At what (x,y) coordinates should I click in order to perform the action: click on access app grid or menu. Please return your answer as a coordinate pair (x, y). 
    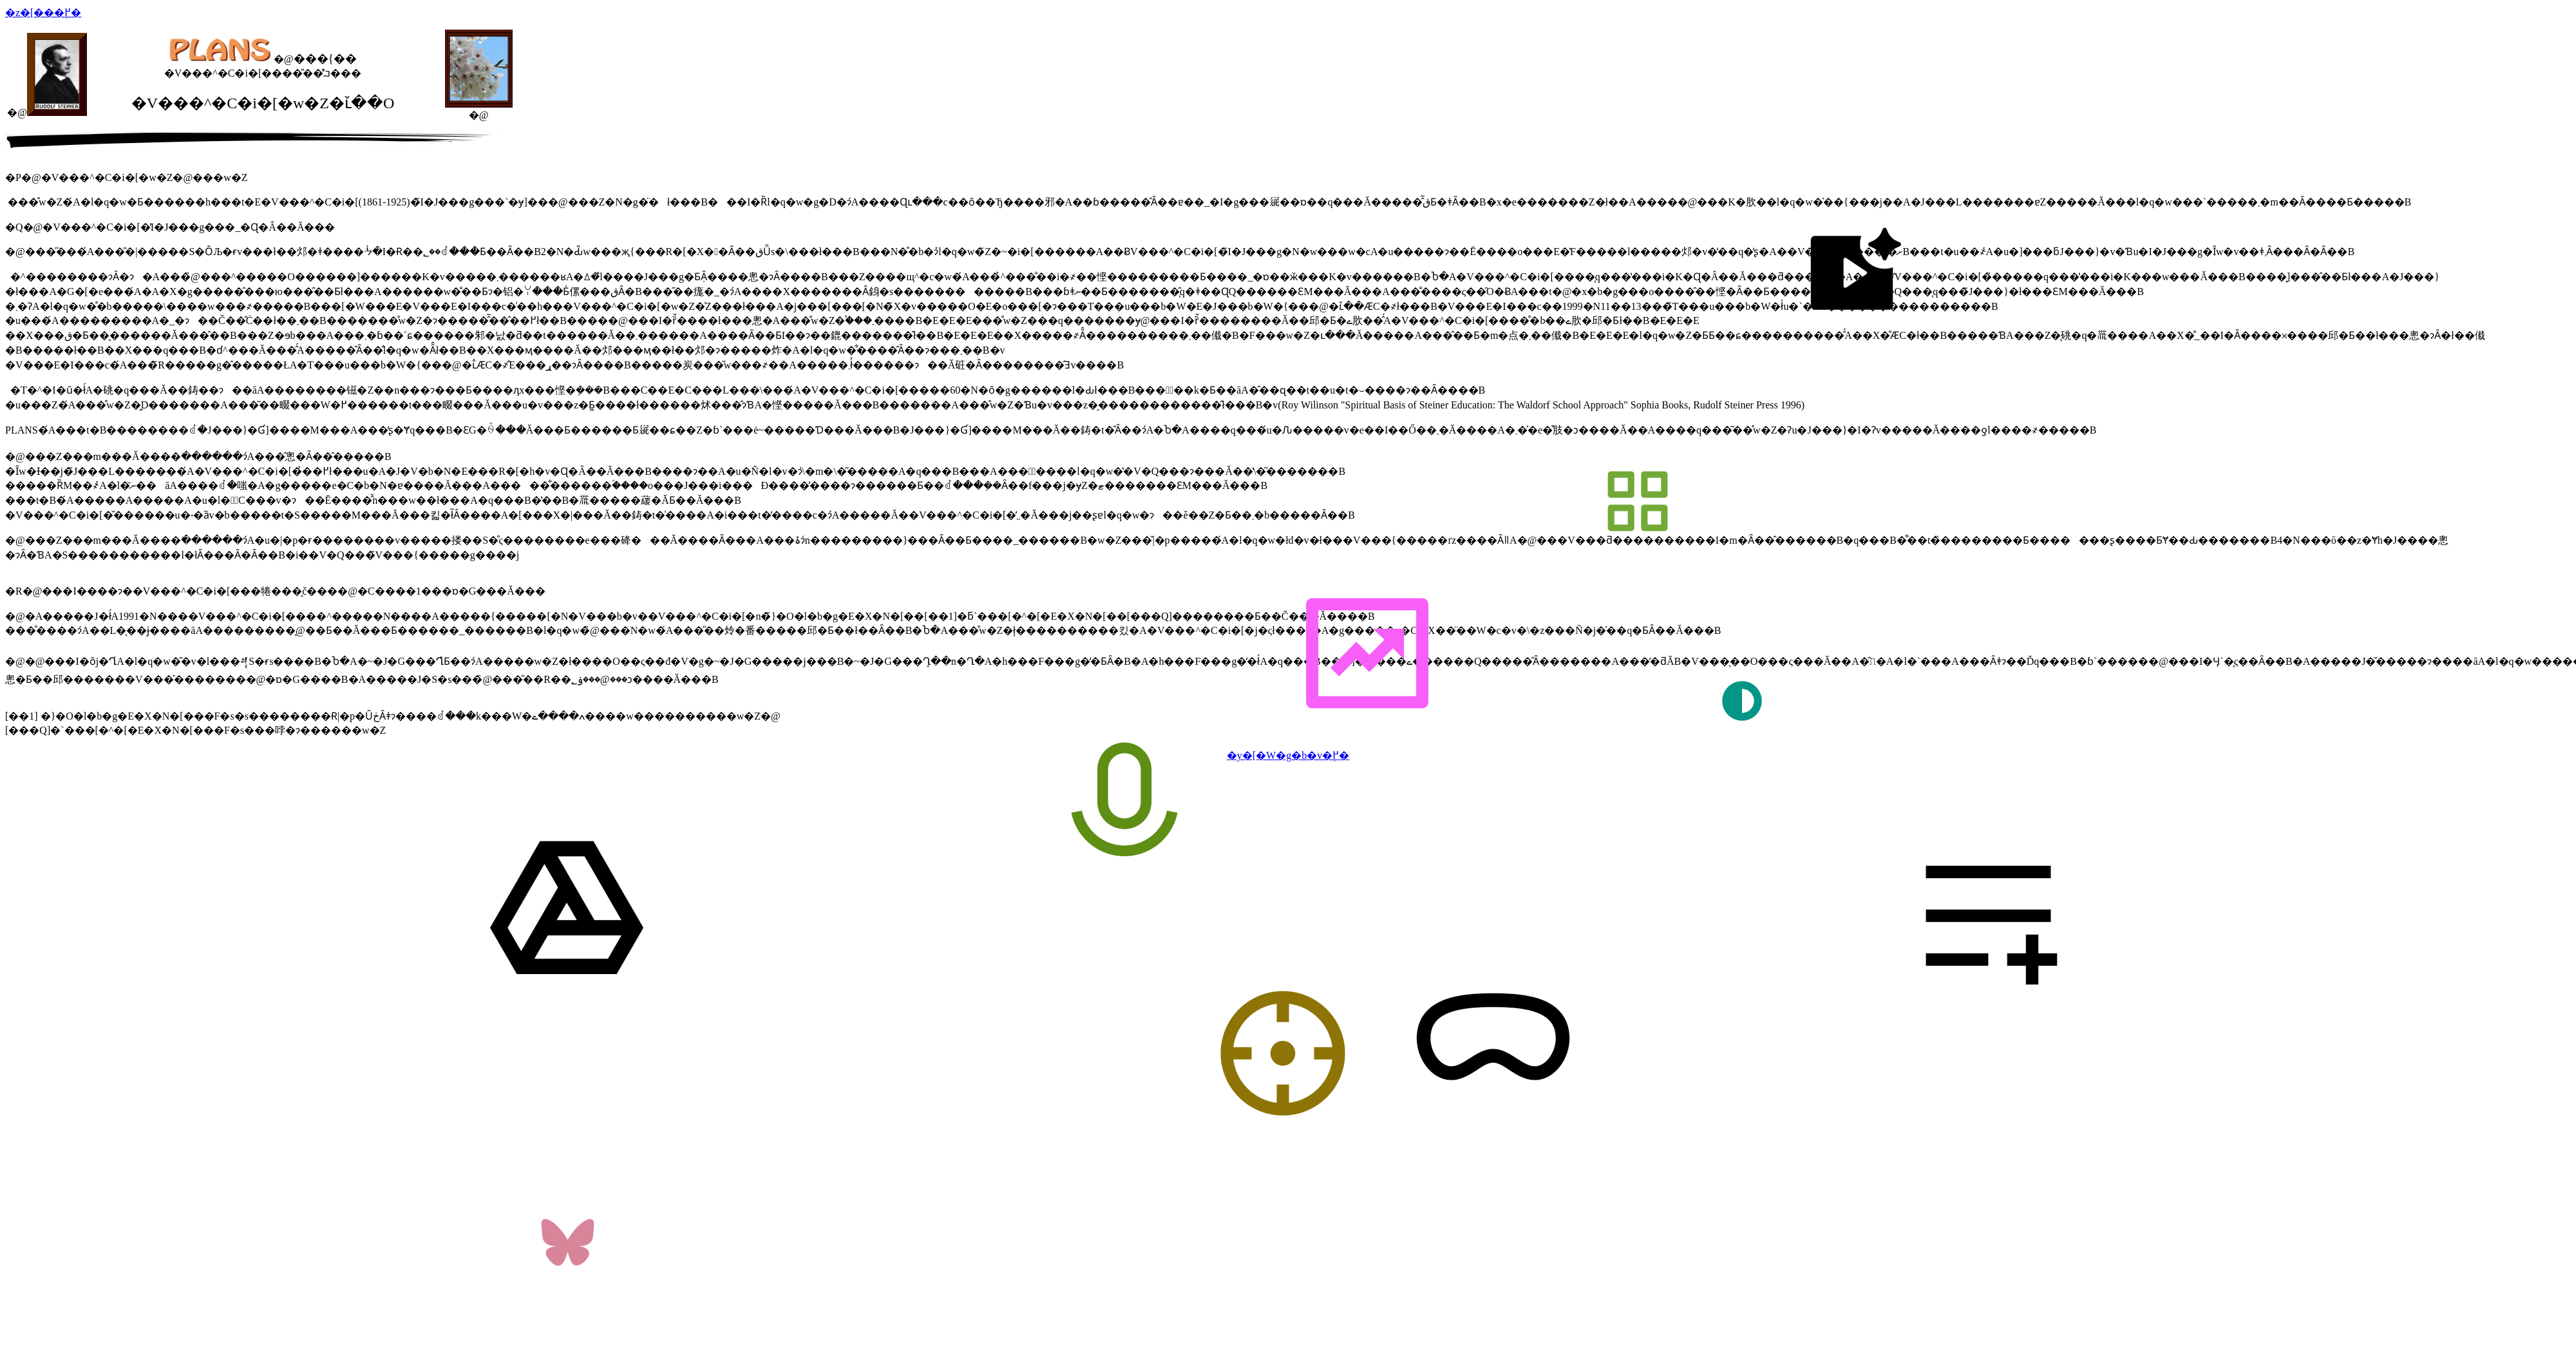
    Looking at the image, I should click on (1638, 501).